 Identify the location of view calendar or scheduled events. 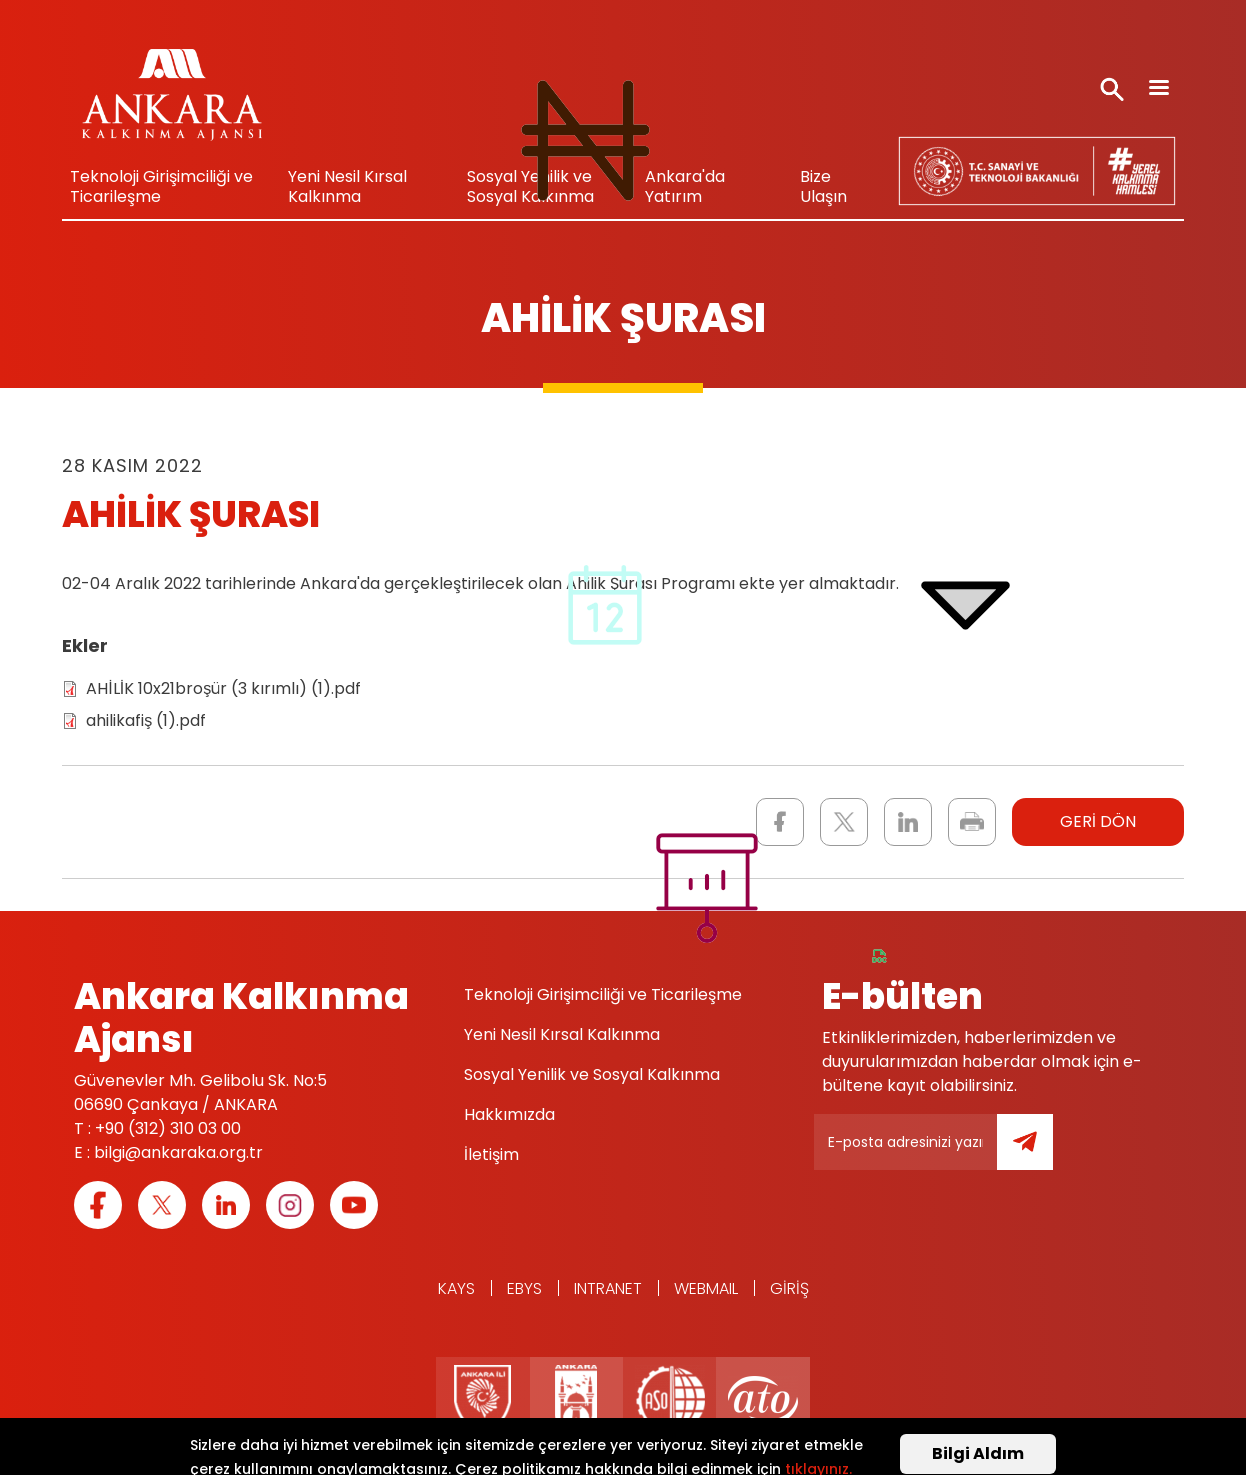
(605, 608).